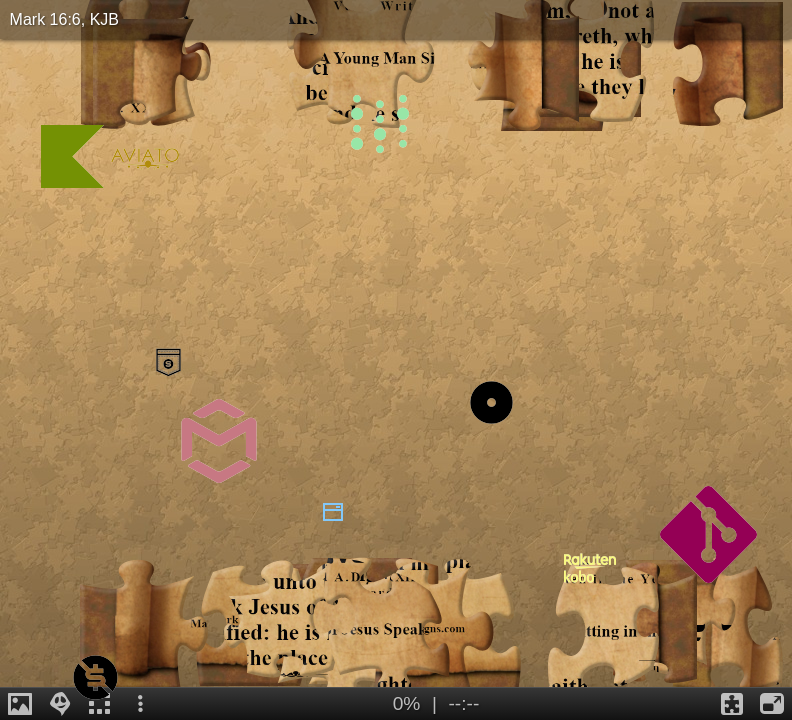 The height and width of the screenshot is (720, 792). Describe the element at coordinates (95, 677) in the screenshot. I see `indicates non-commercial creative commons license` at that location.